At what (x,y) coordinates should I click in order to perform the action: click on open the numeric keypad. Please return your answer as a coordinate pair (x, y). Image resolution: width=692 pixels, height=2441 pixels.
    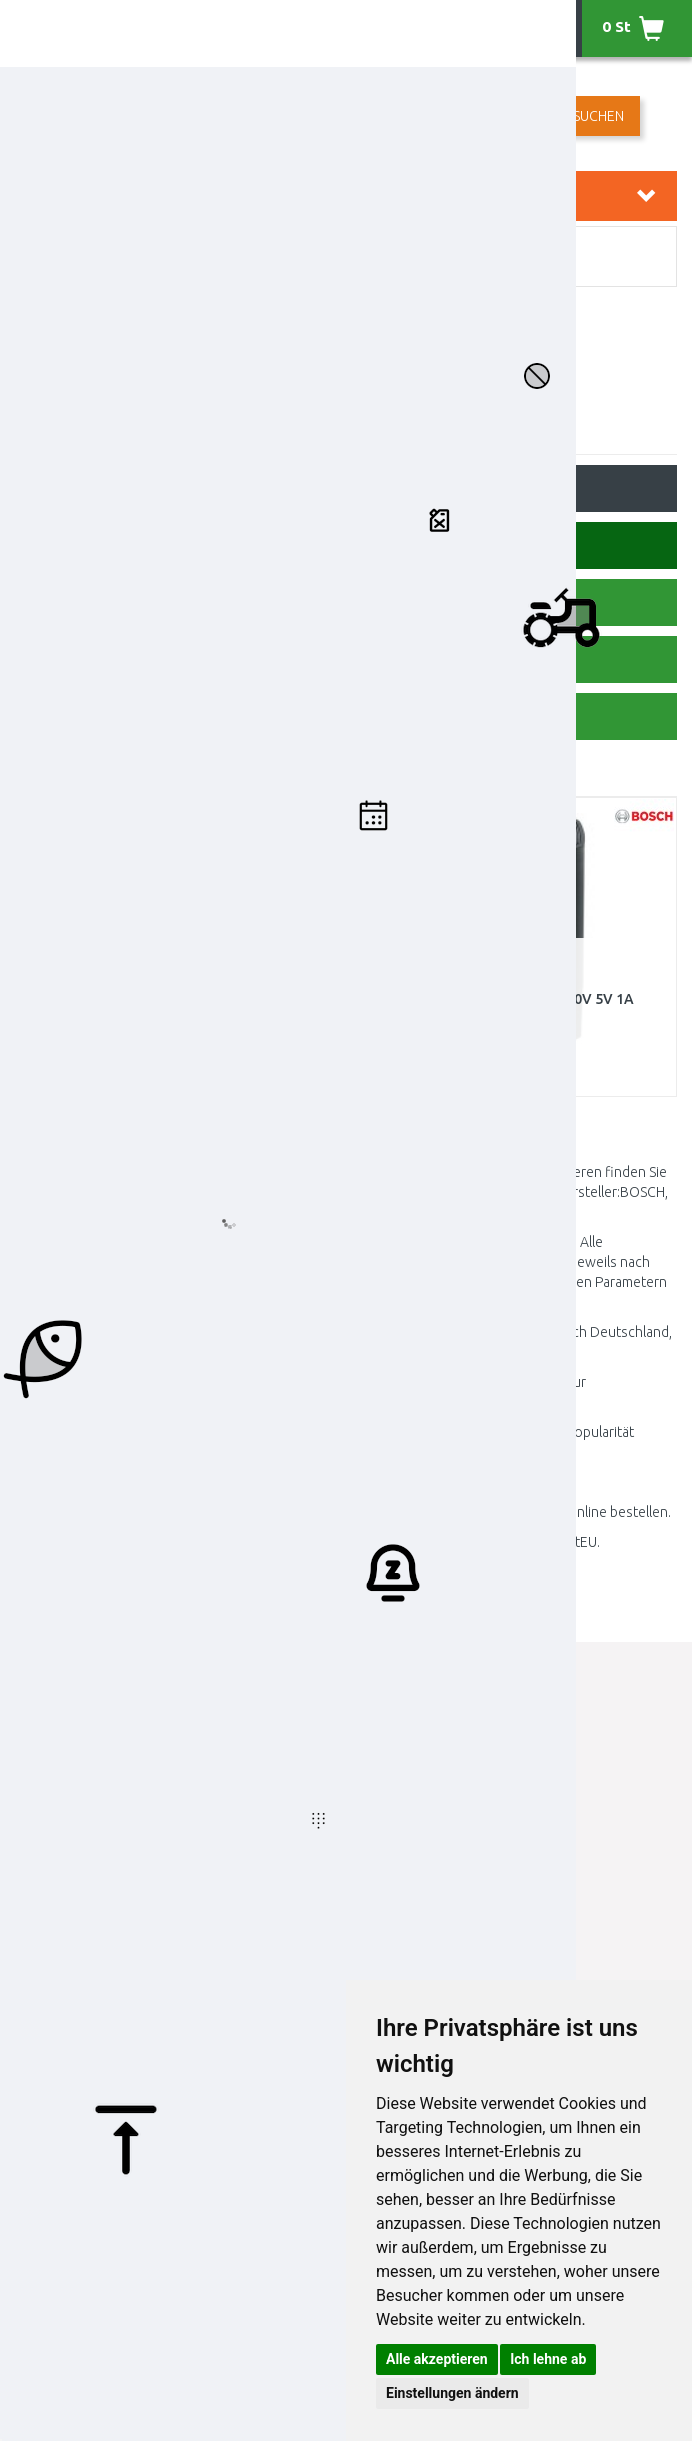
    Looking at the image, I should click on (318, 1820).